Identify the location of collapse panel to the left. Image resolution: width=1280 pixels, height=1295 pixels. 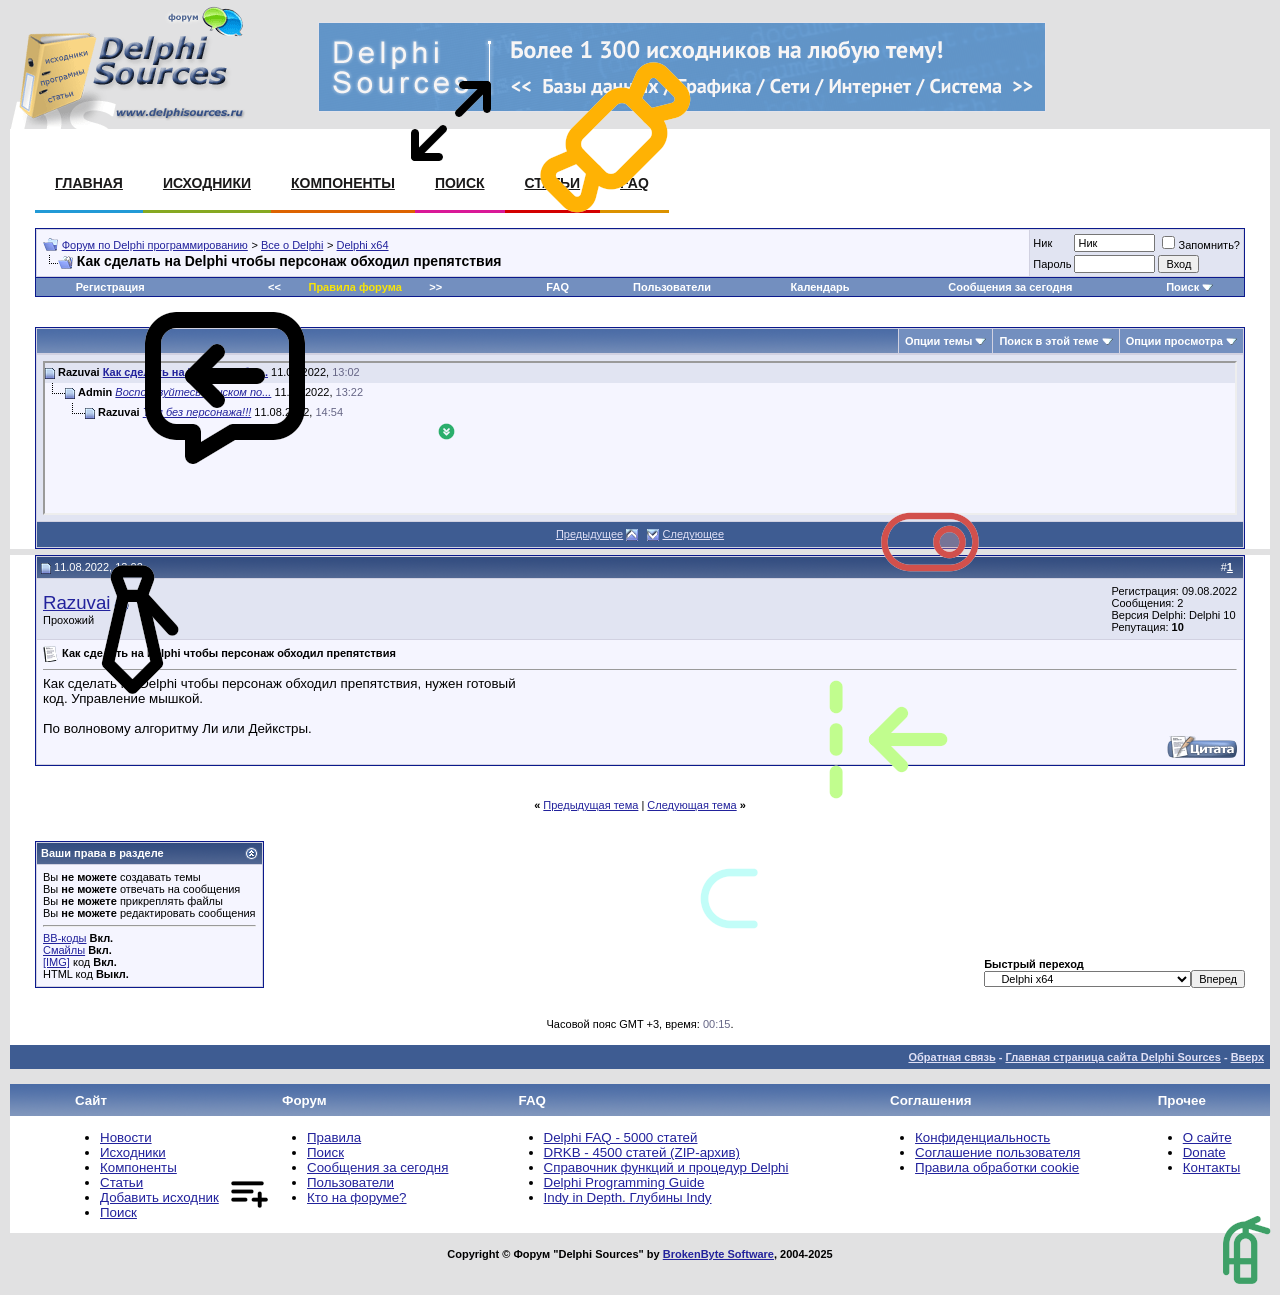
(888, 739).